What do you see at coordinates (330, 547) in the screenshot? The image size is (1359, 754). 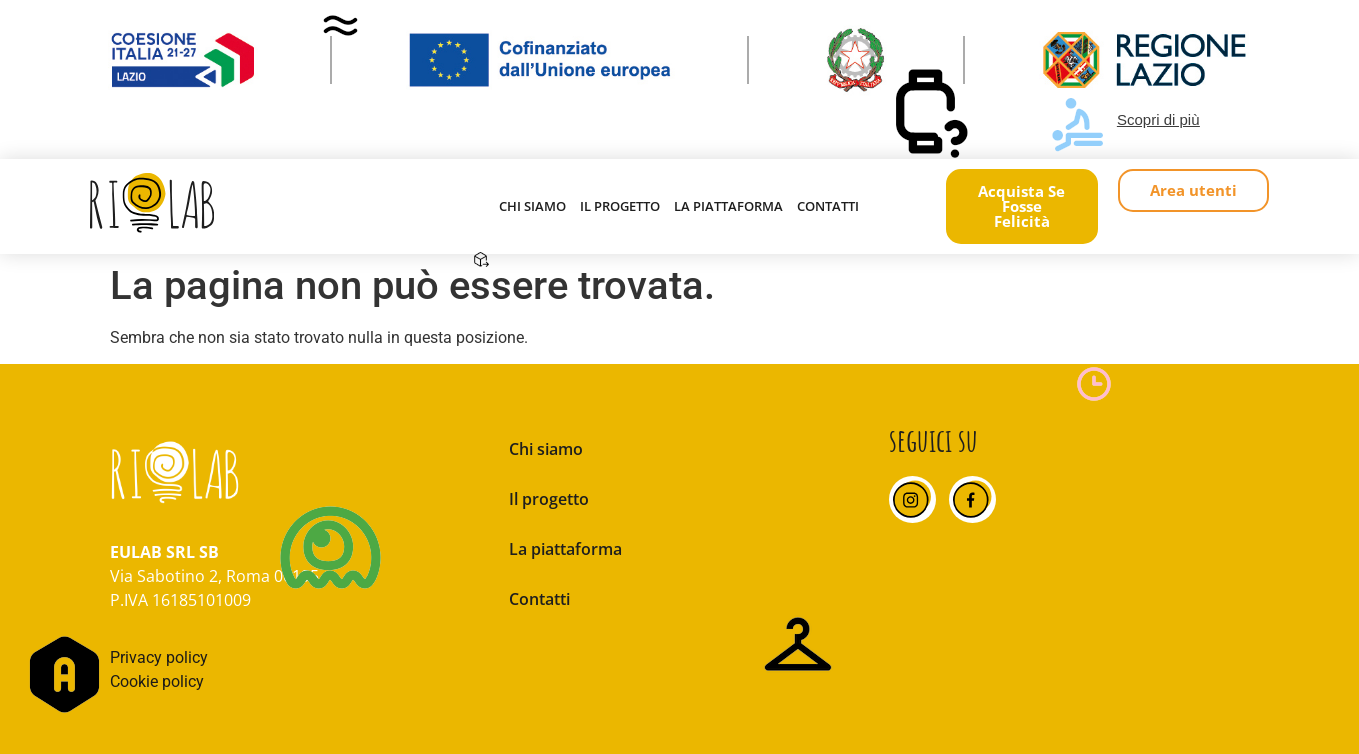 I see `livewire framework branding` at bounding box center [330, 547].